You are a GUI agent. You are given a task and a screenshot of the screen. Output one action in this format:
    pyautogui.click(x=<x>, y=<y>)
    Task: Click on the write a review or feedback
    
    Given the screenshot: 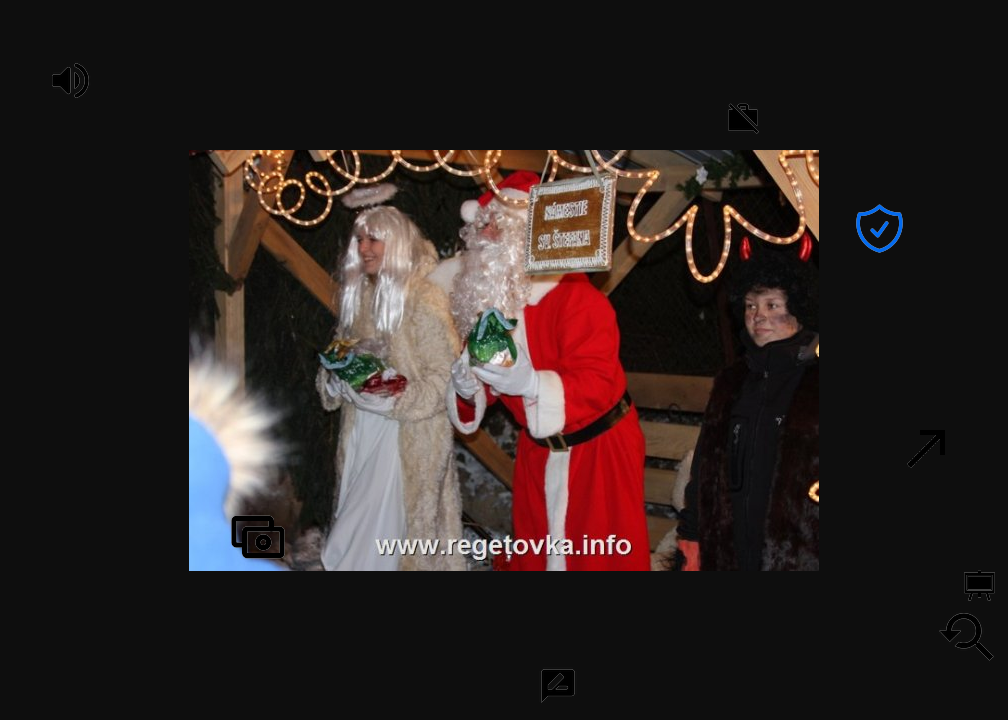 What is the action you would take?
    pyautogui.click(x=558, y=686)
    